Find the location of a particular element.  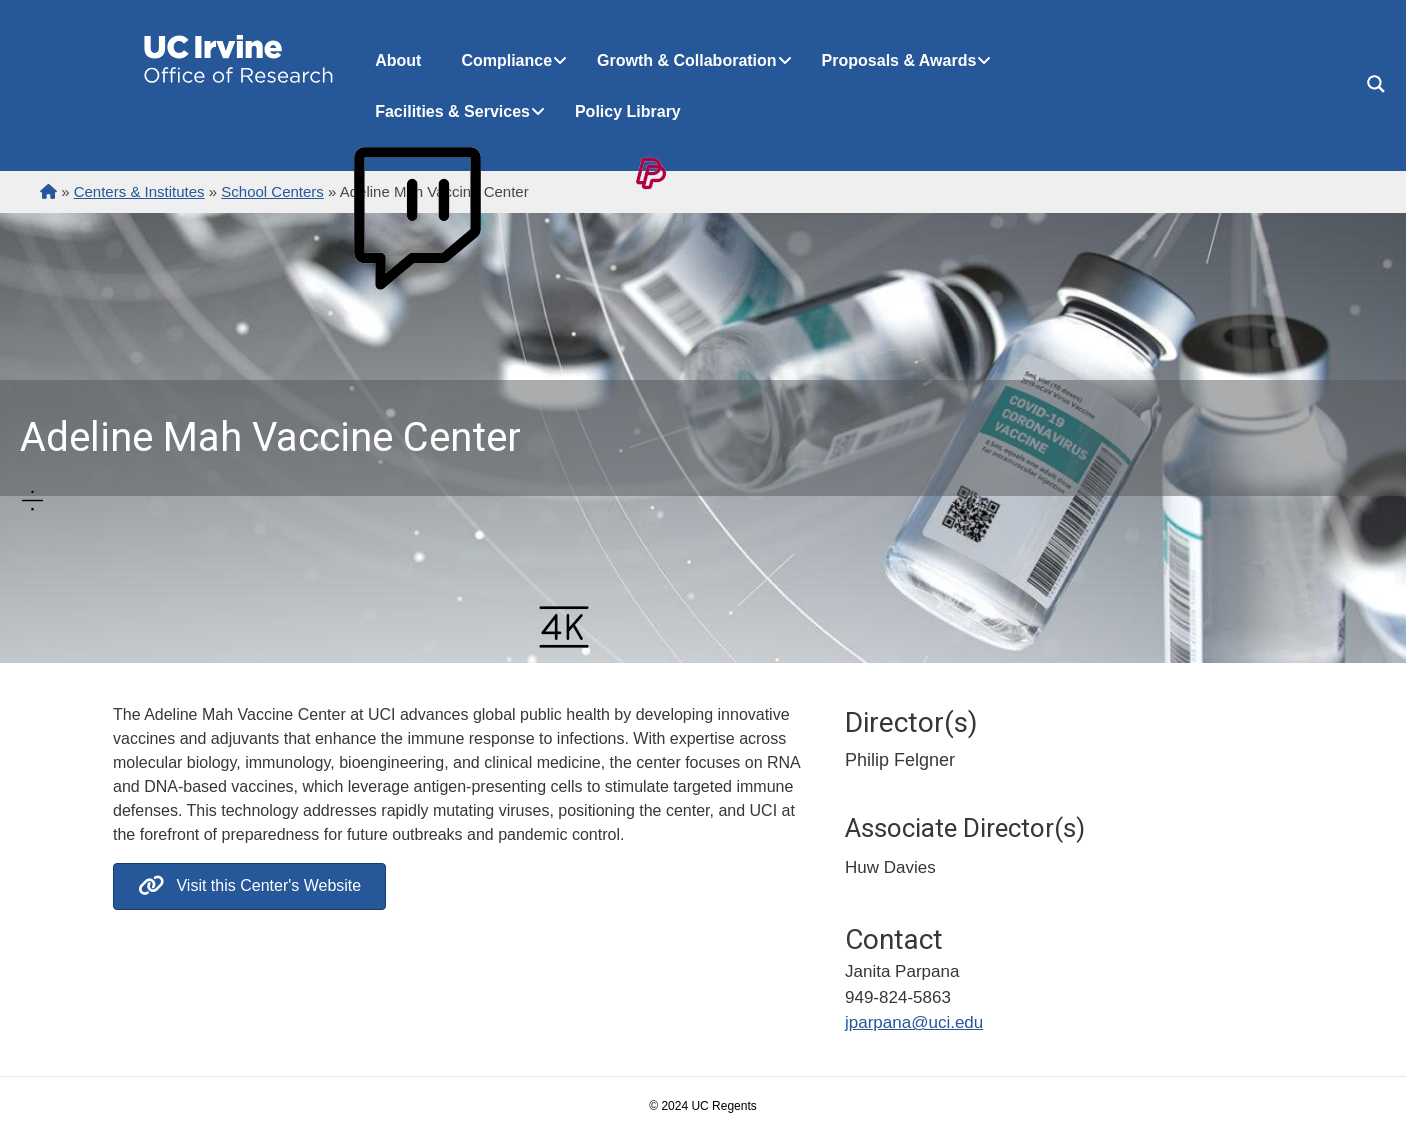

open Twitch app is located at coordinates (417, 210).